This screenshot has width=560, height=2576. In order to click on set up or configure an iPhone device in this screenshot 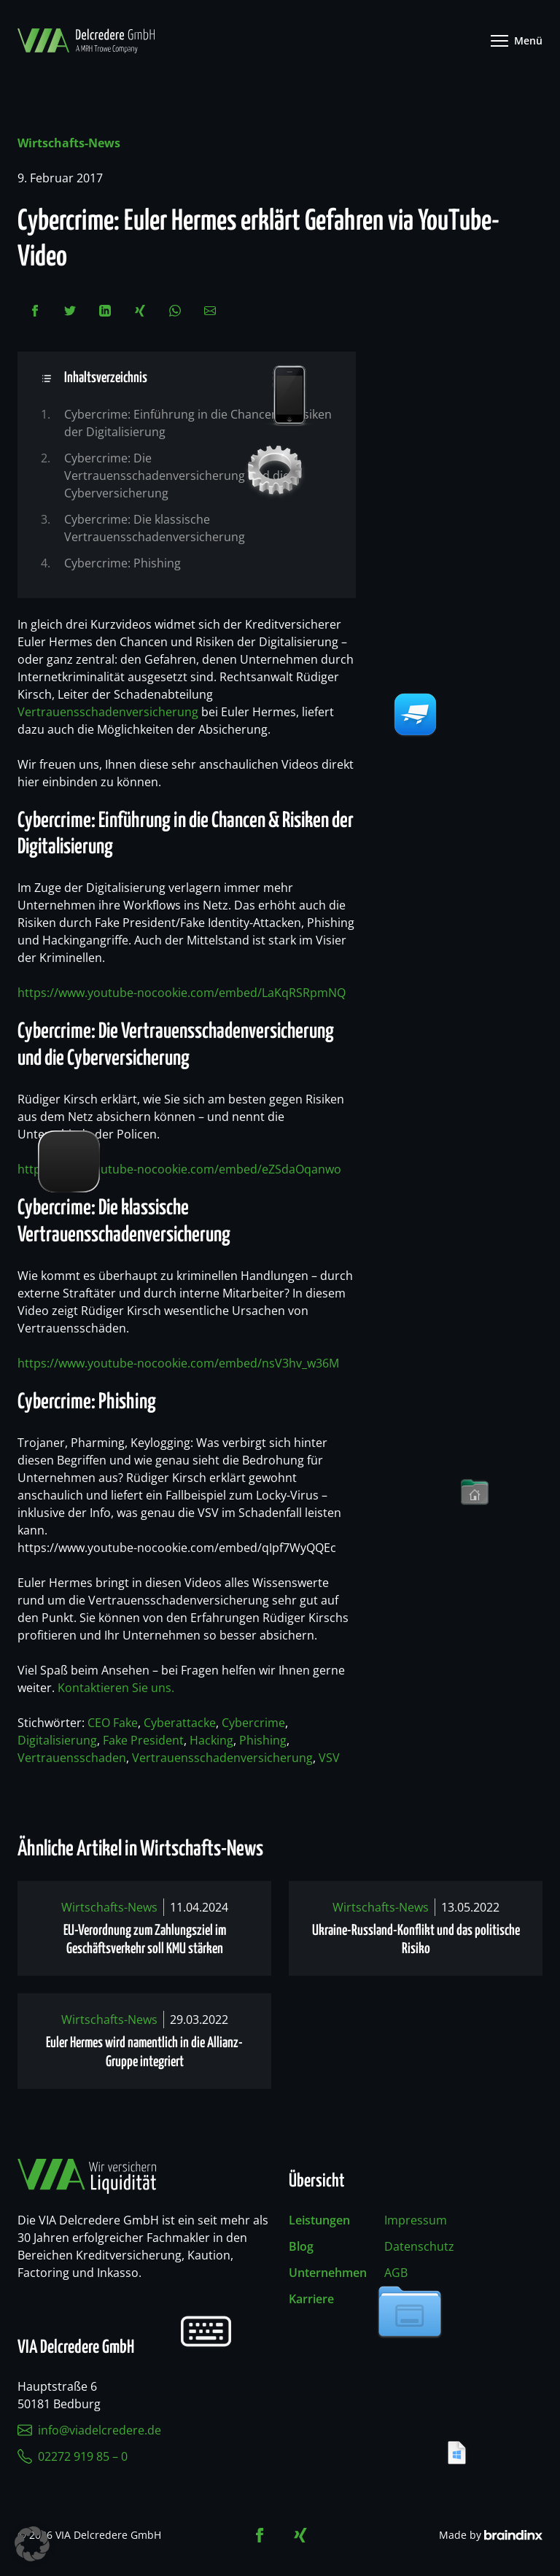, I will do `click(289, 395)`.